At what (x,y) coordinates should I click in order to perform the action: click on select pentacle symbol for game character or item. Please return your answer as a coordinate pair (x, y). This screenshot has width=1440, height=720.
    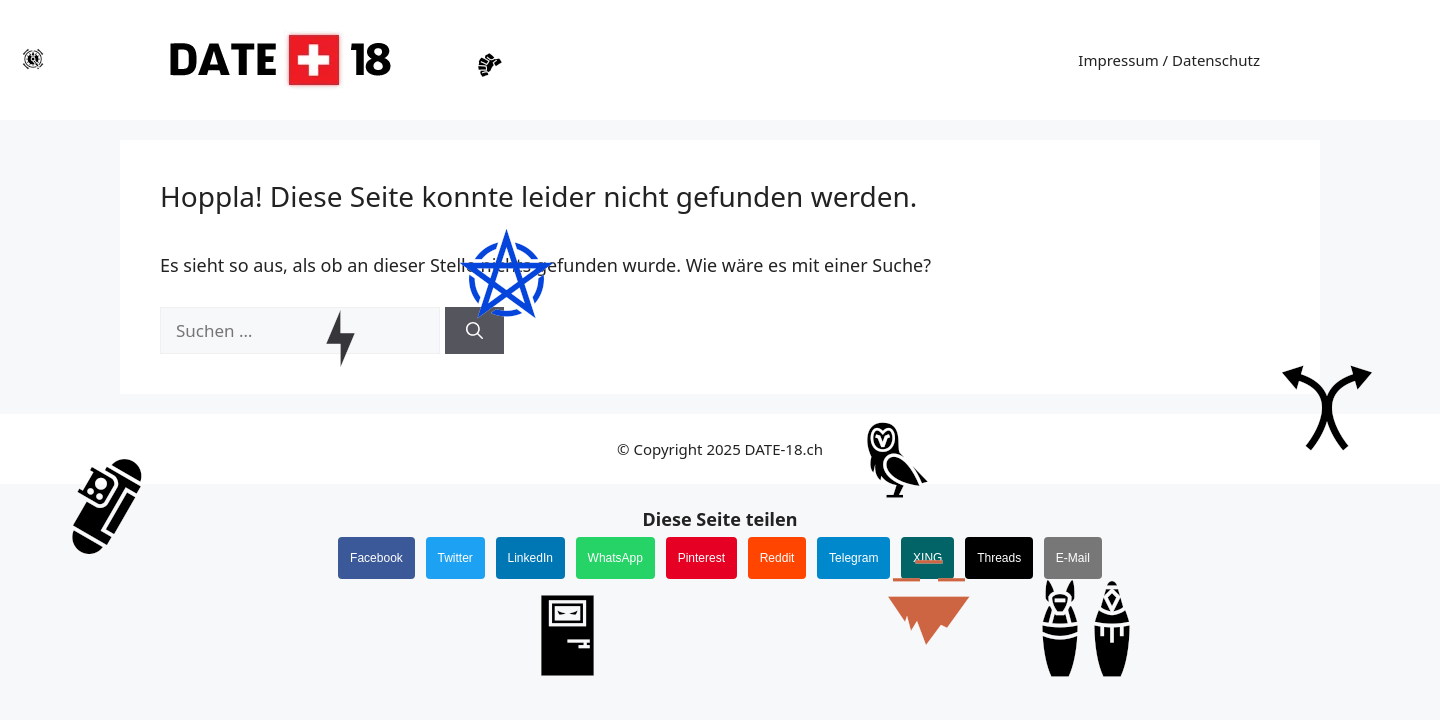
    Looking at the image, I should click on (506, 273).